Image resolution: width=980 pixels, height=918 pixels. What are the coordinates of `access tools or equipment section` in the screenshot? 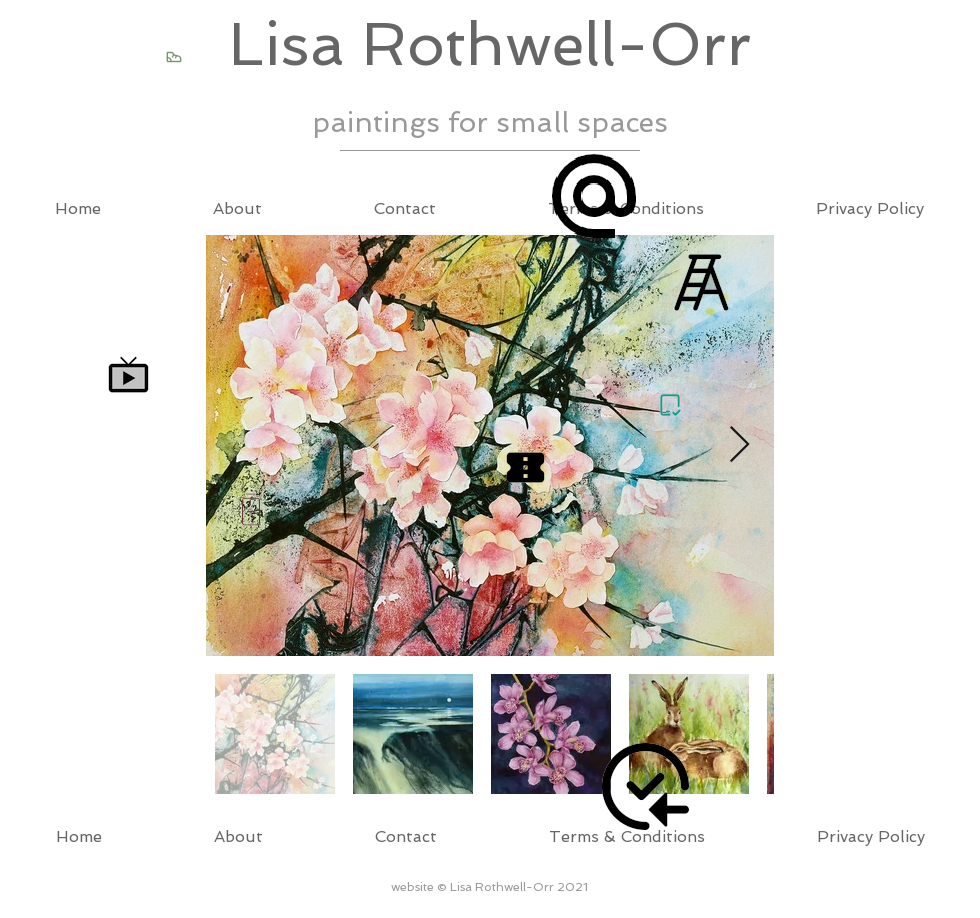 It's located at (702, 282).